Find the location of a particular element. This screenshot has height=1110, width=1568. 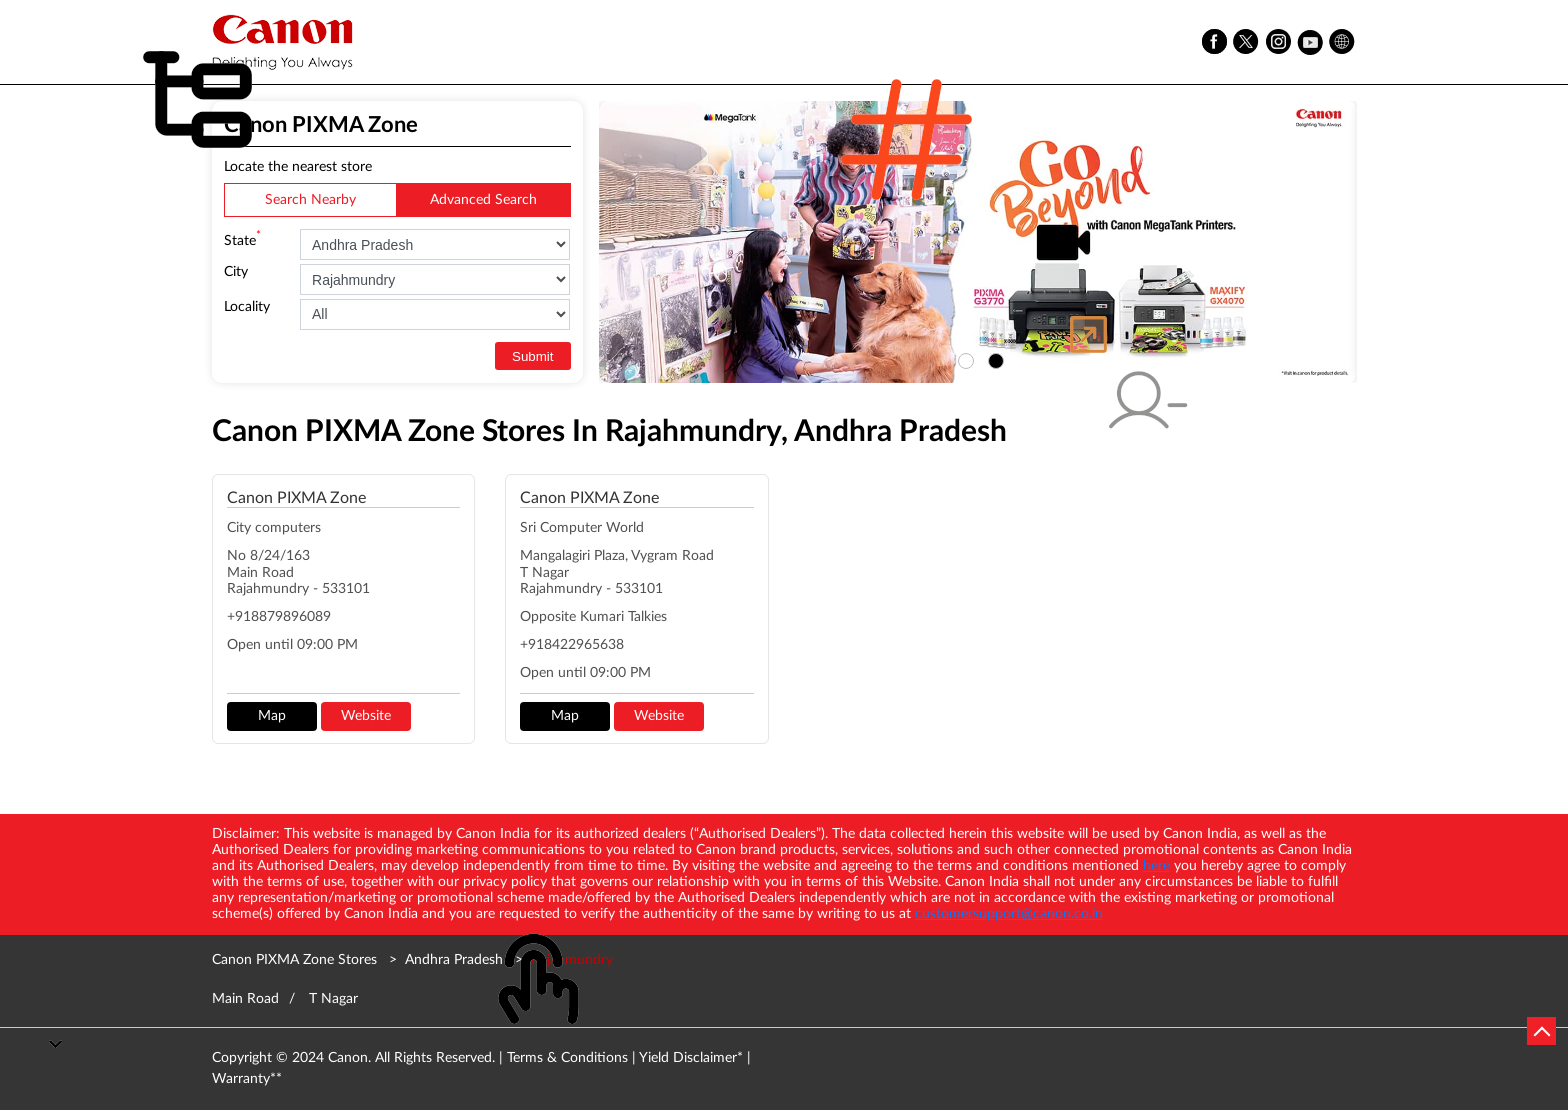

start a video call is located at coordinates (1063, 242).